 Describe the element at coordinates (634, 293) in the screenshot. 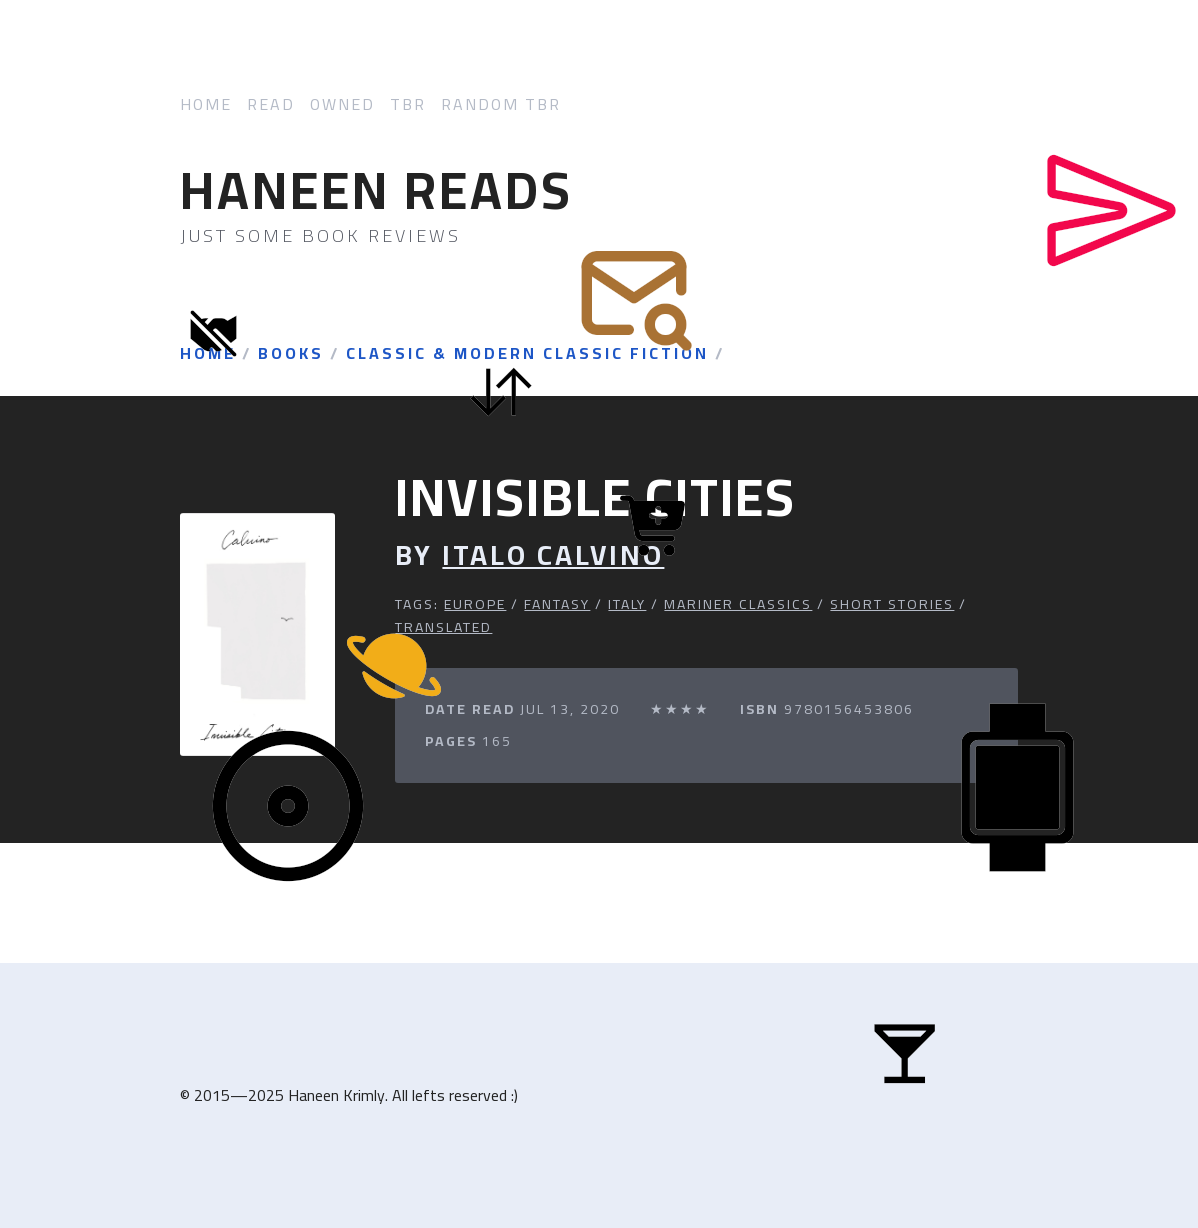

I see `search your emails` at that location.